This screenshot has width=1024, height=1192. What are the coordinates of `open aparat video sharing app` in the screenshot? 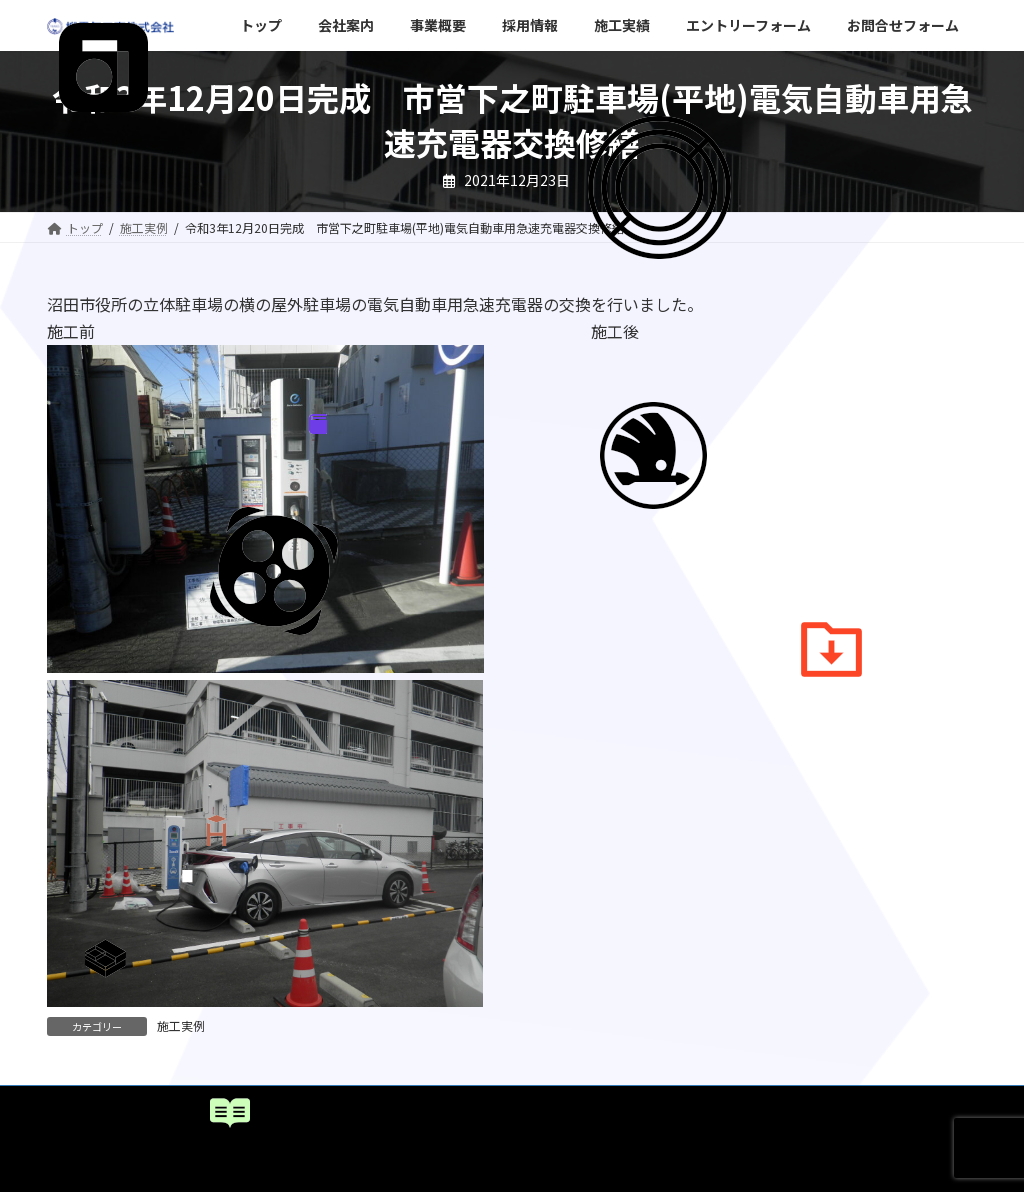 It's located at (274, 571).